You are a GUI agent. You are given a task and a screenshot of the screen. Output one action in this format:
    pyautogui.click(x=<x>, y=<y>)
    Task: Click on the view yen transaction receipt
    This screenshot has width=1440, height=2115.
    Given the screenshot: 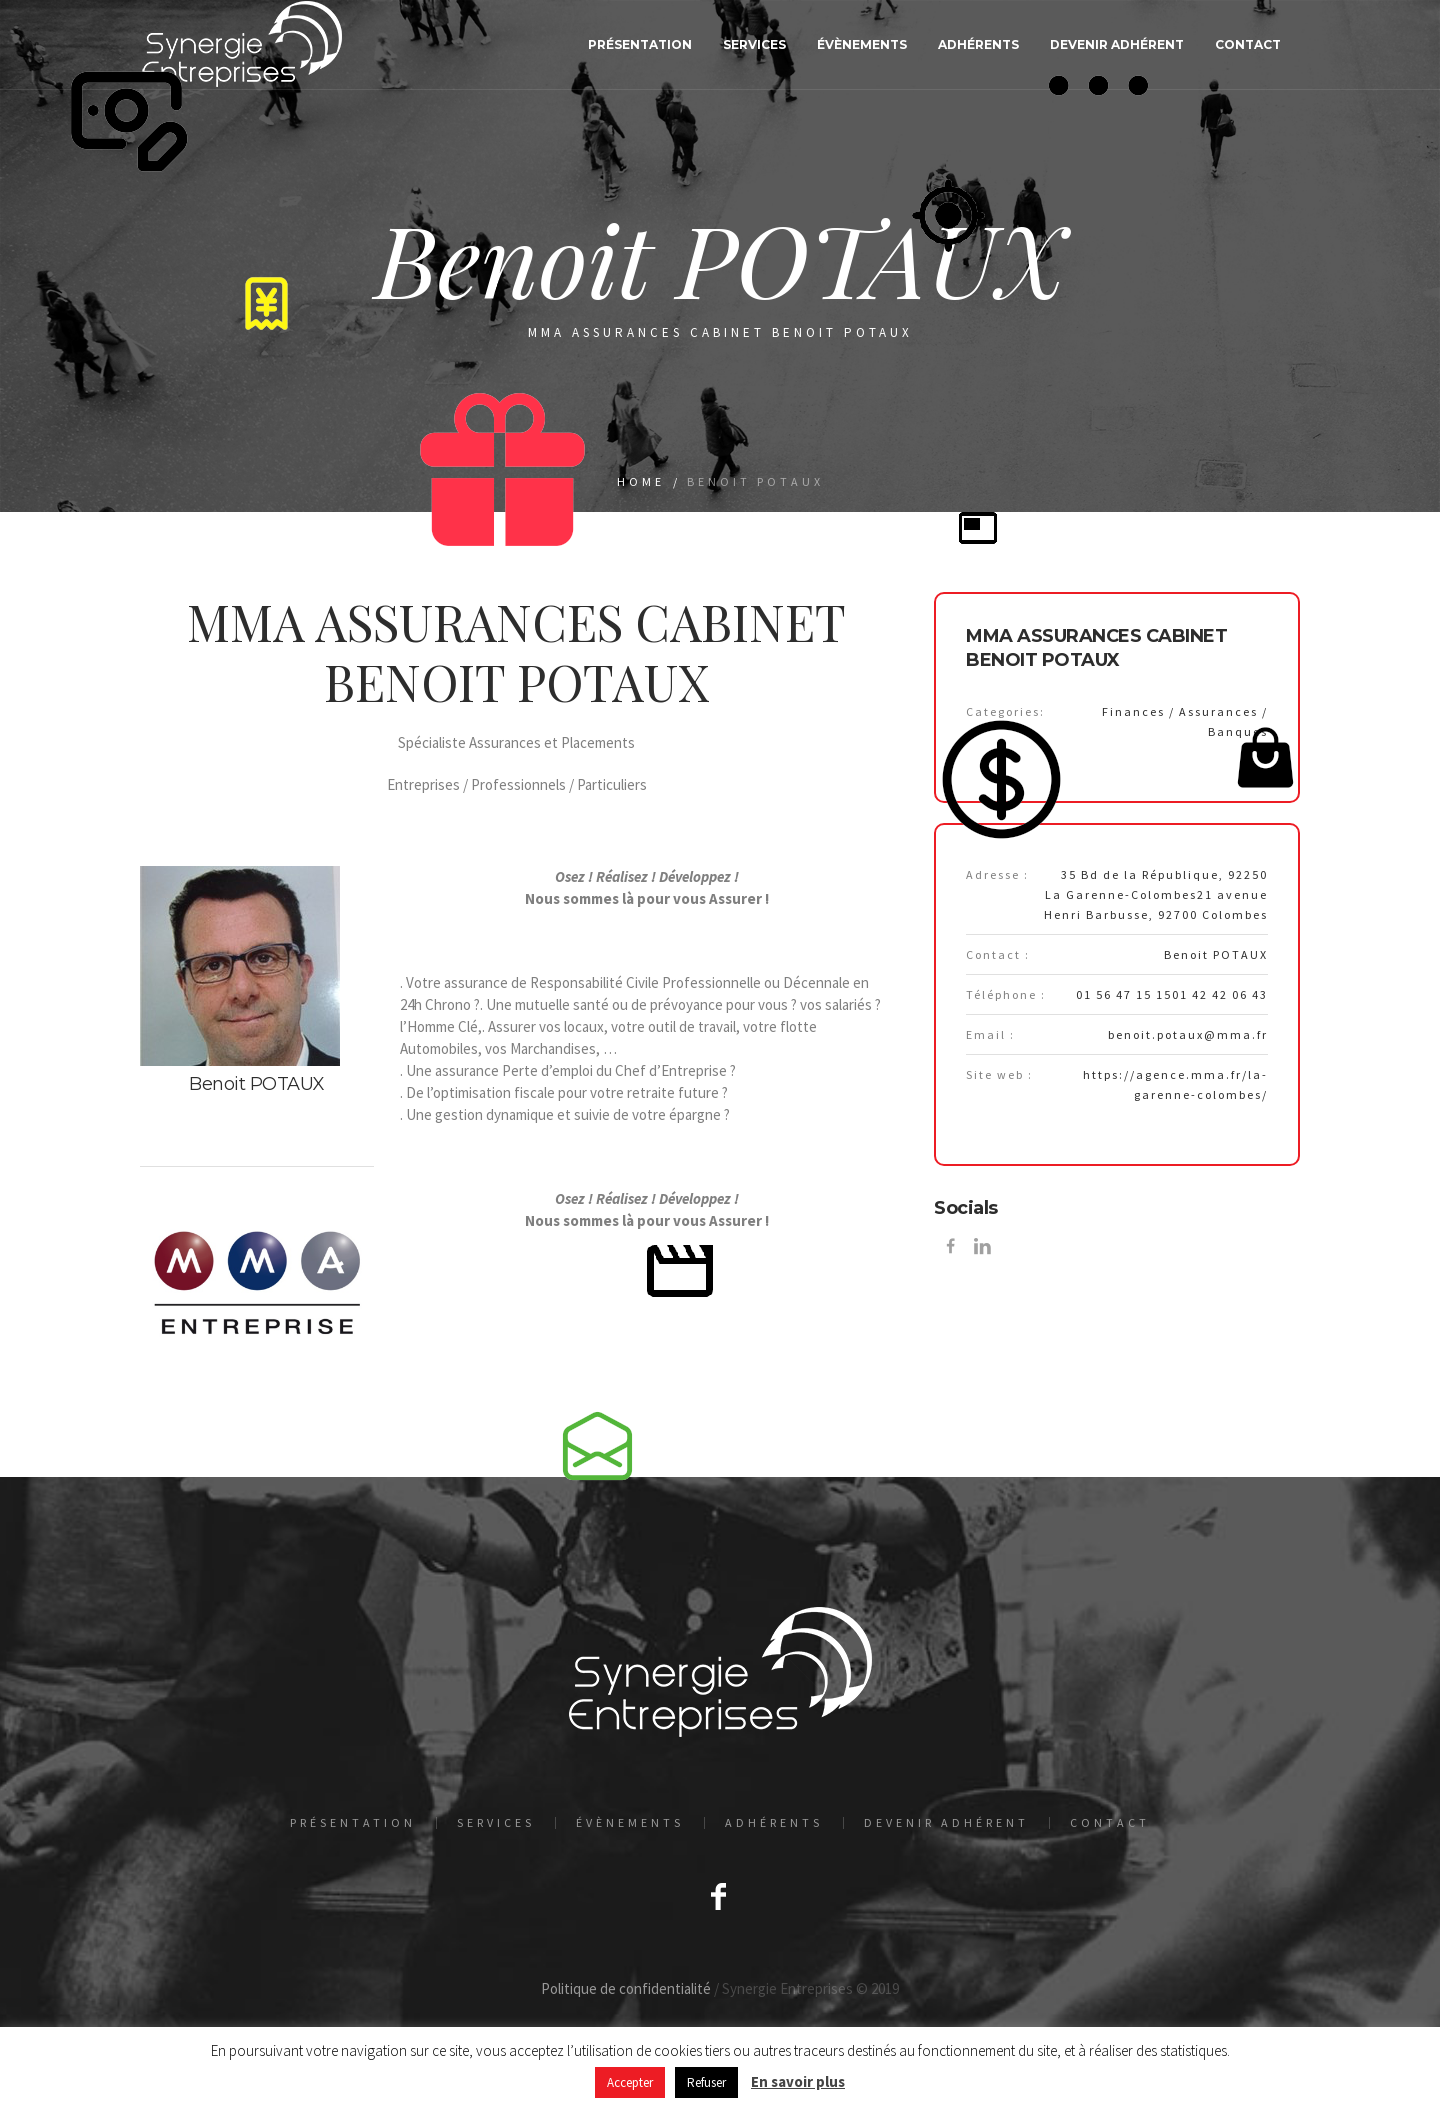 What is the action you would take?
    pyautogui.click(x=266, y=303)
    